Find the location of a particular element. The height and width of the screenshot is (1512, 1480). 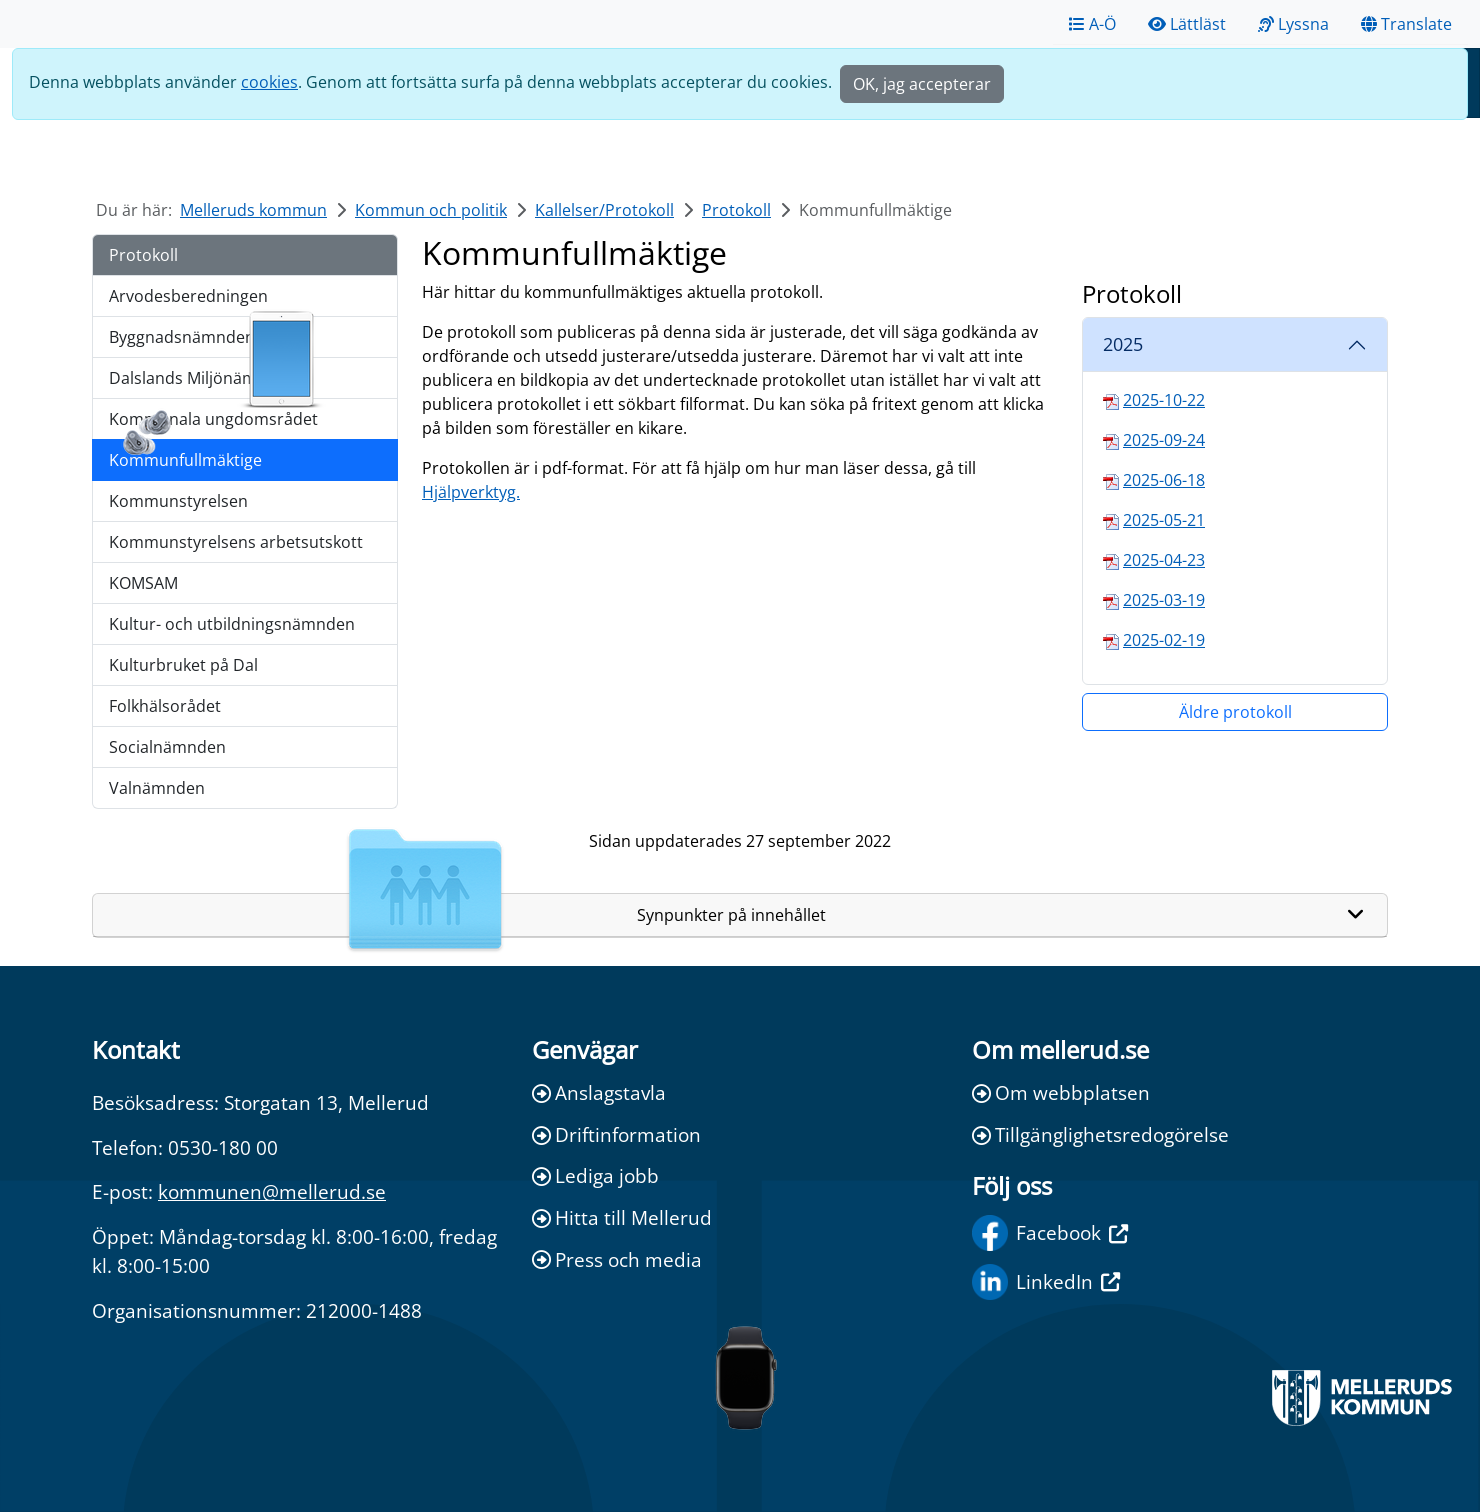

apple watch series 7 device icon is located at coordinates (745, 1378).